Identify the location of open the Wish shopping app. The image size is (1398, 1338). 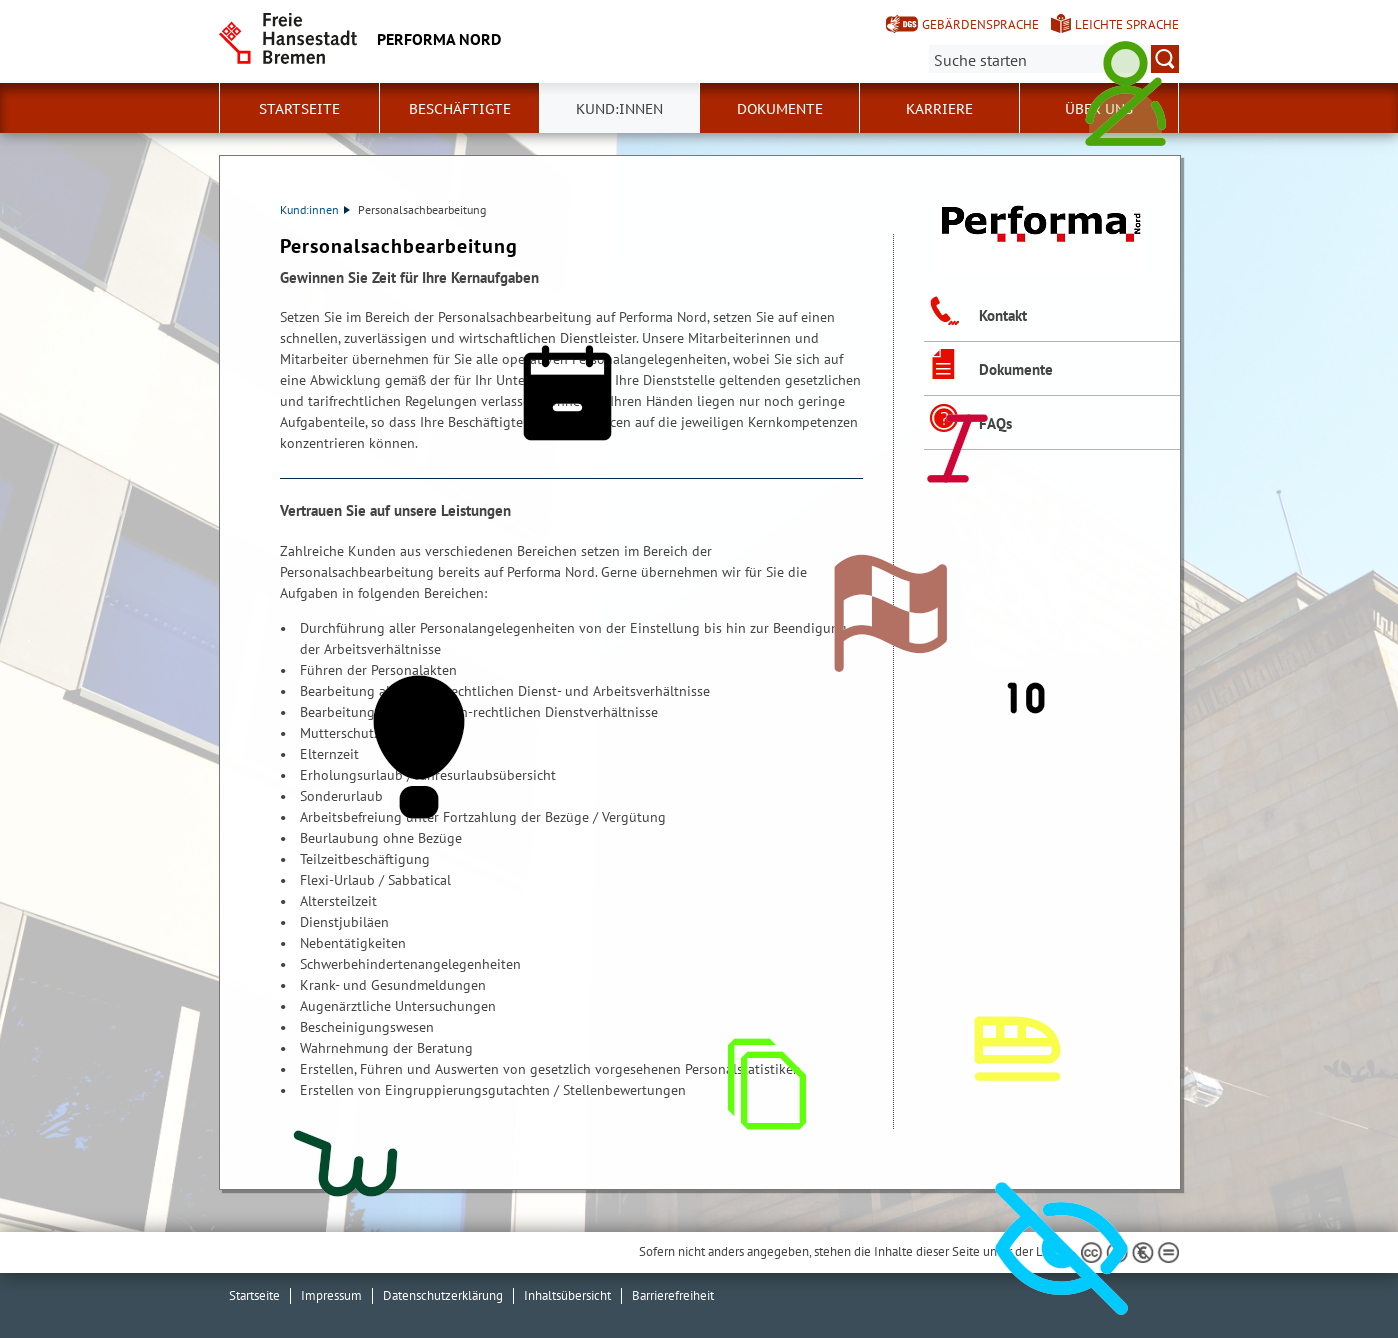
(345, 1163).